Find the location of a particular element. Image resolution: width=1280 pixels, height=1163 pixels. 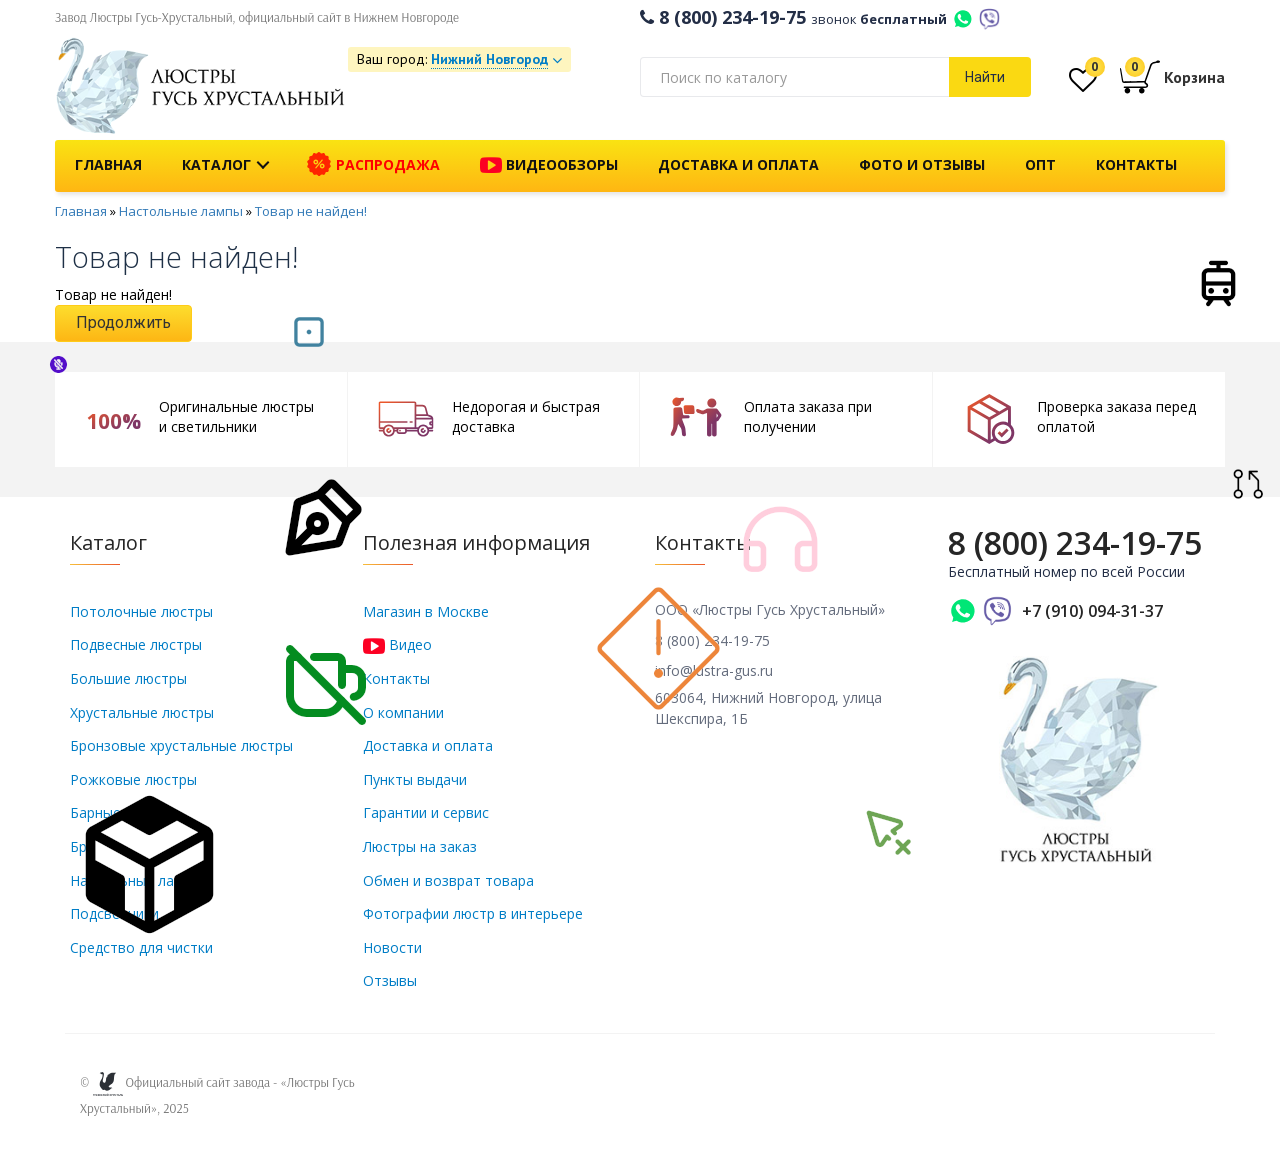

indicates a warning or caution state is located at coordinates (658, 648).